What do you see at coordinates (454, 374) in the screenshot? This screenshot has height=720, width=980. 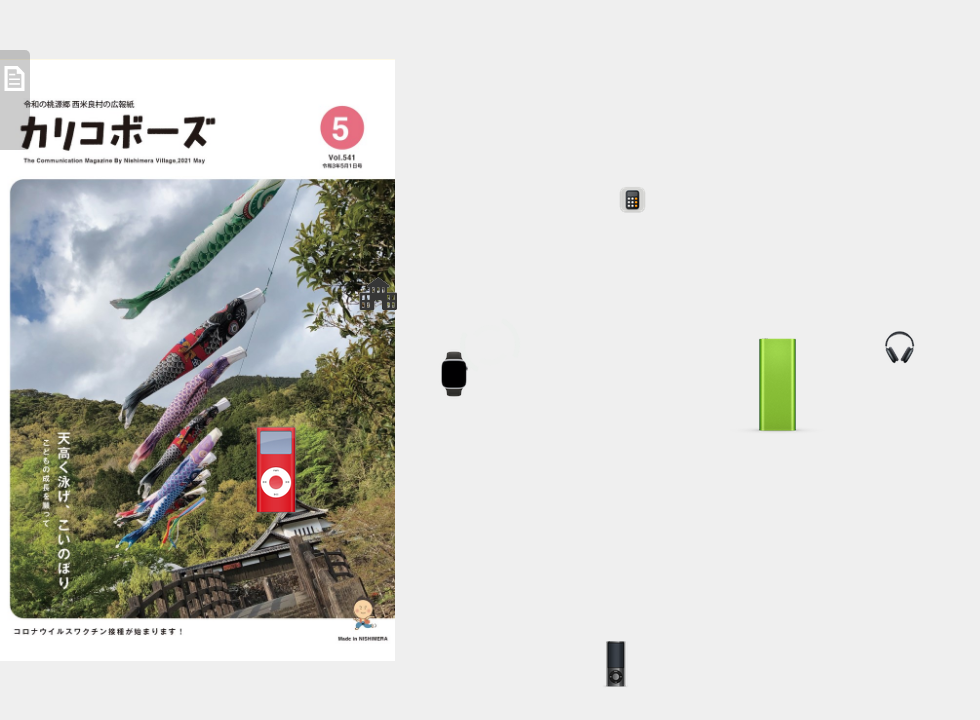 I see `apple watch series 10 device icon` at bounding box center [454, 374].